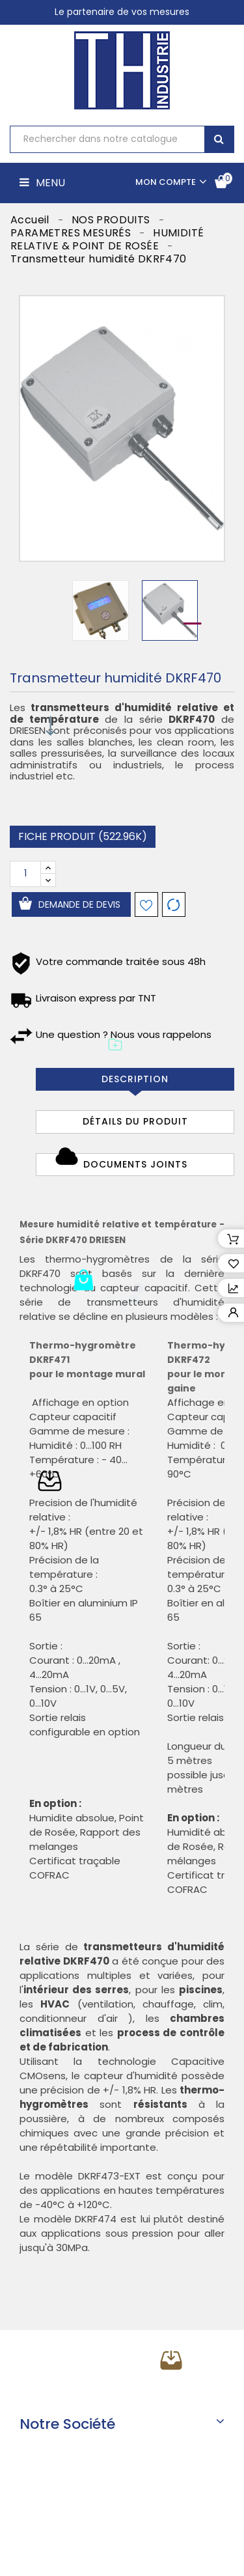 The width and height of the screenshot is (244, 2576). What do you see at coordinates (192, 623) in the screenshot?
I see `decrease quantity or value` at bounding box center [192, 623].